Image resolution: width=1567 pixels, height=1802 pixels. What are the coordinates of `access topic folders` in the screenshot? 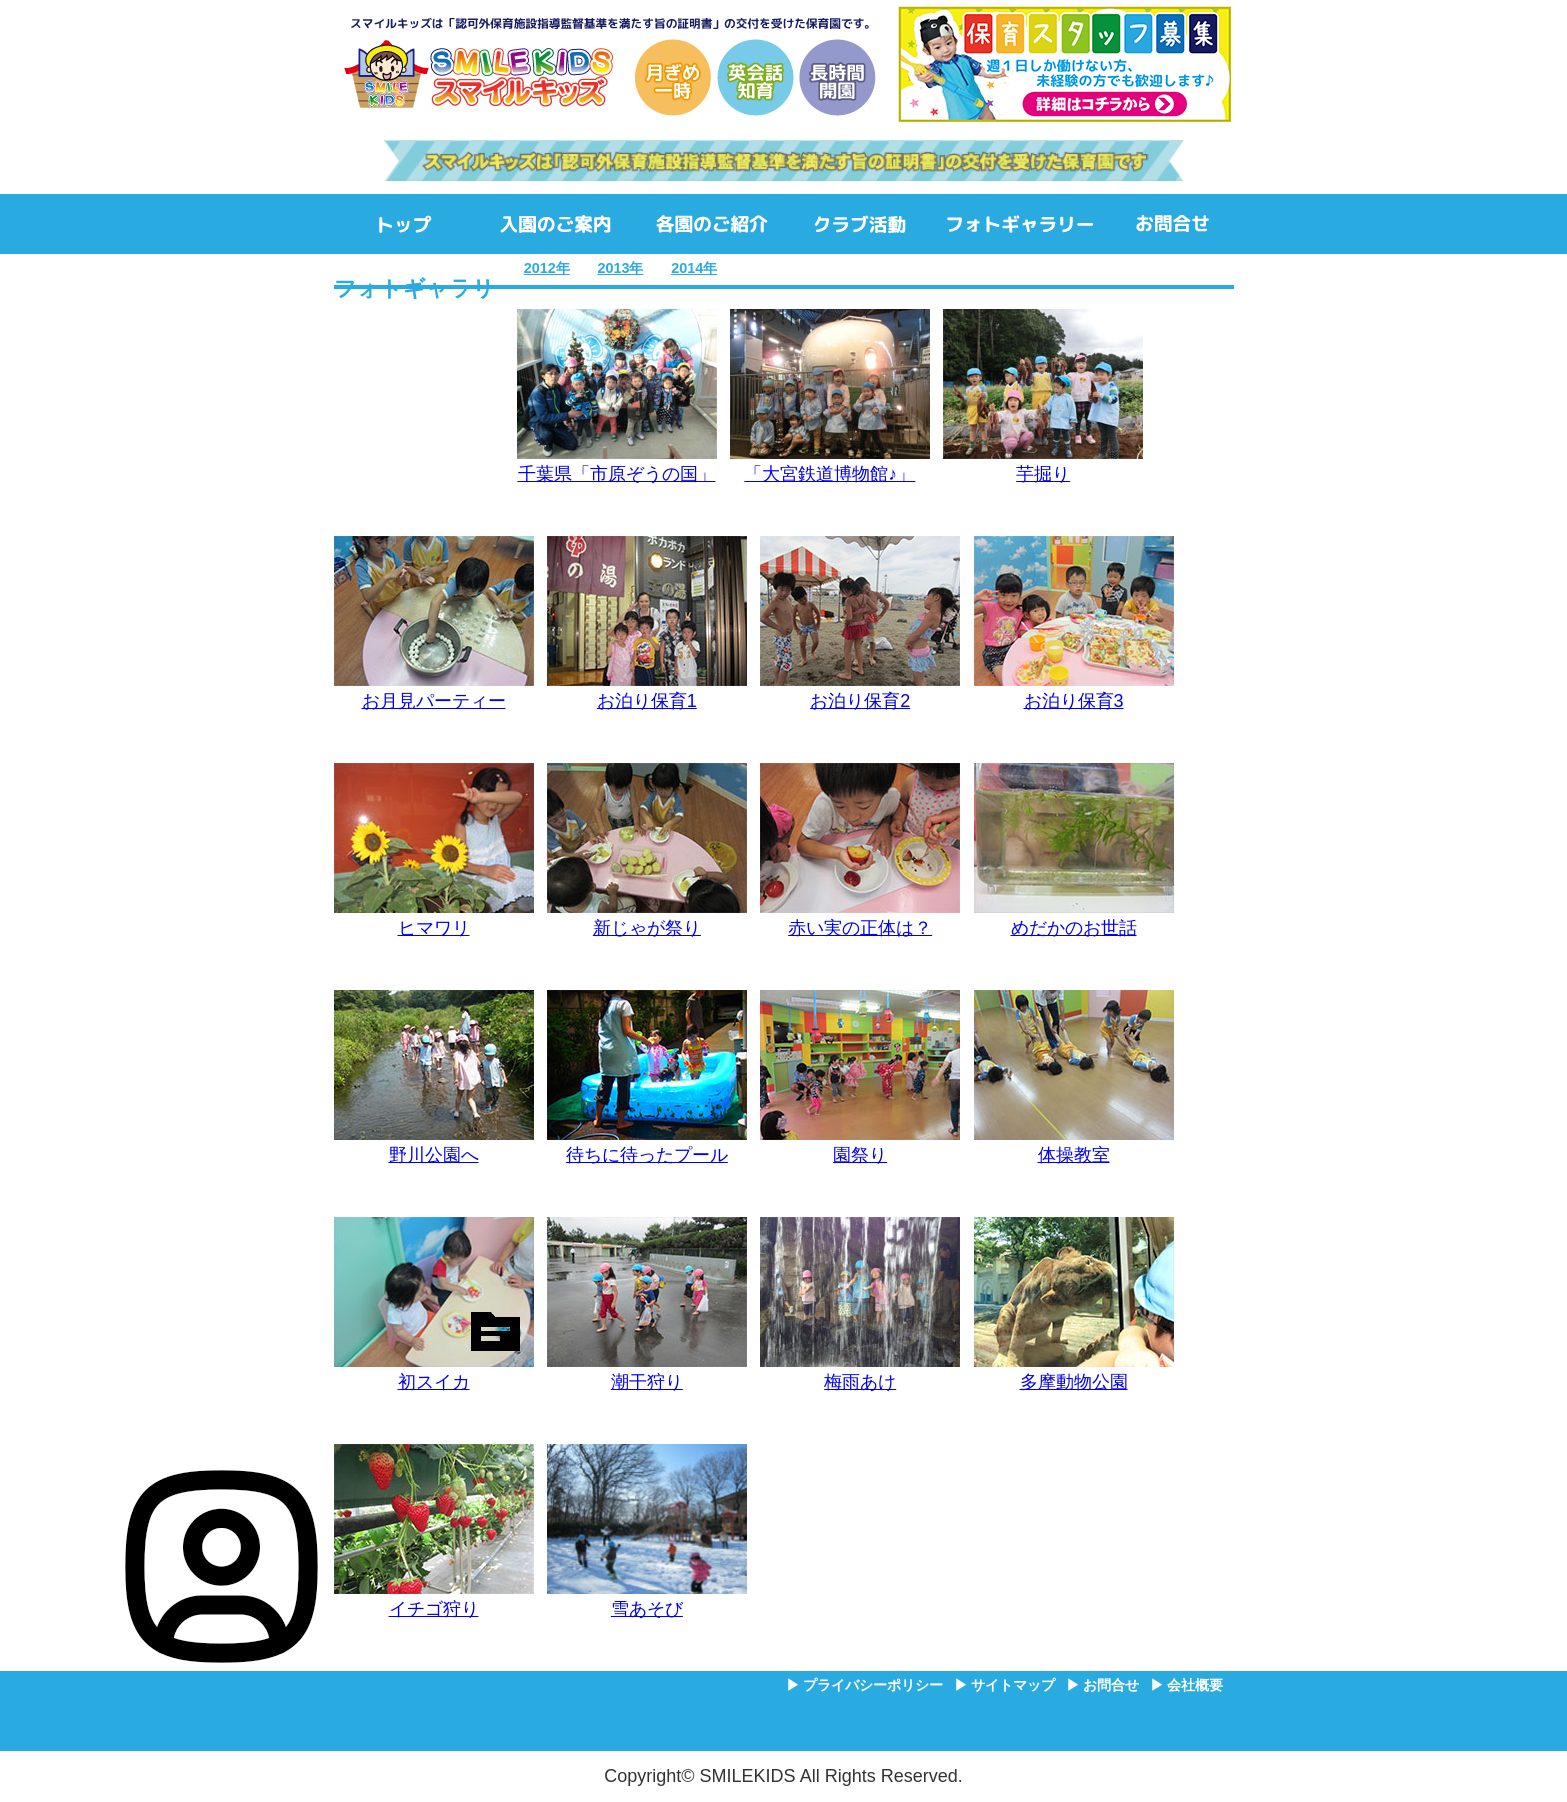 It's located at (495, 1331).